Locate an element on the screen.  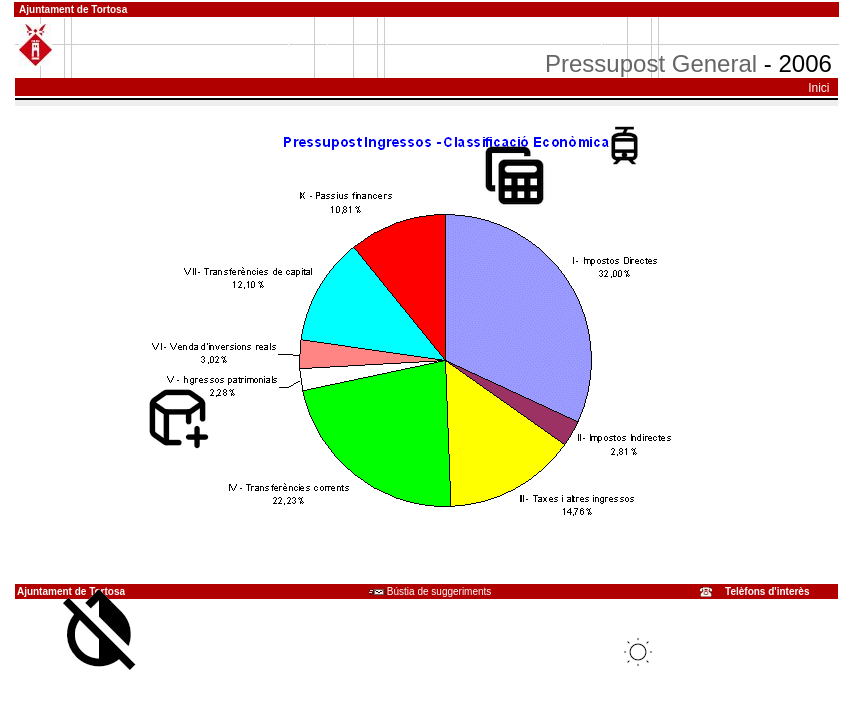
add a new 3D object or shape is located at coordinates (177, 417).